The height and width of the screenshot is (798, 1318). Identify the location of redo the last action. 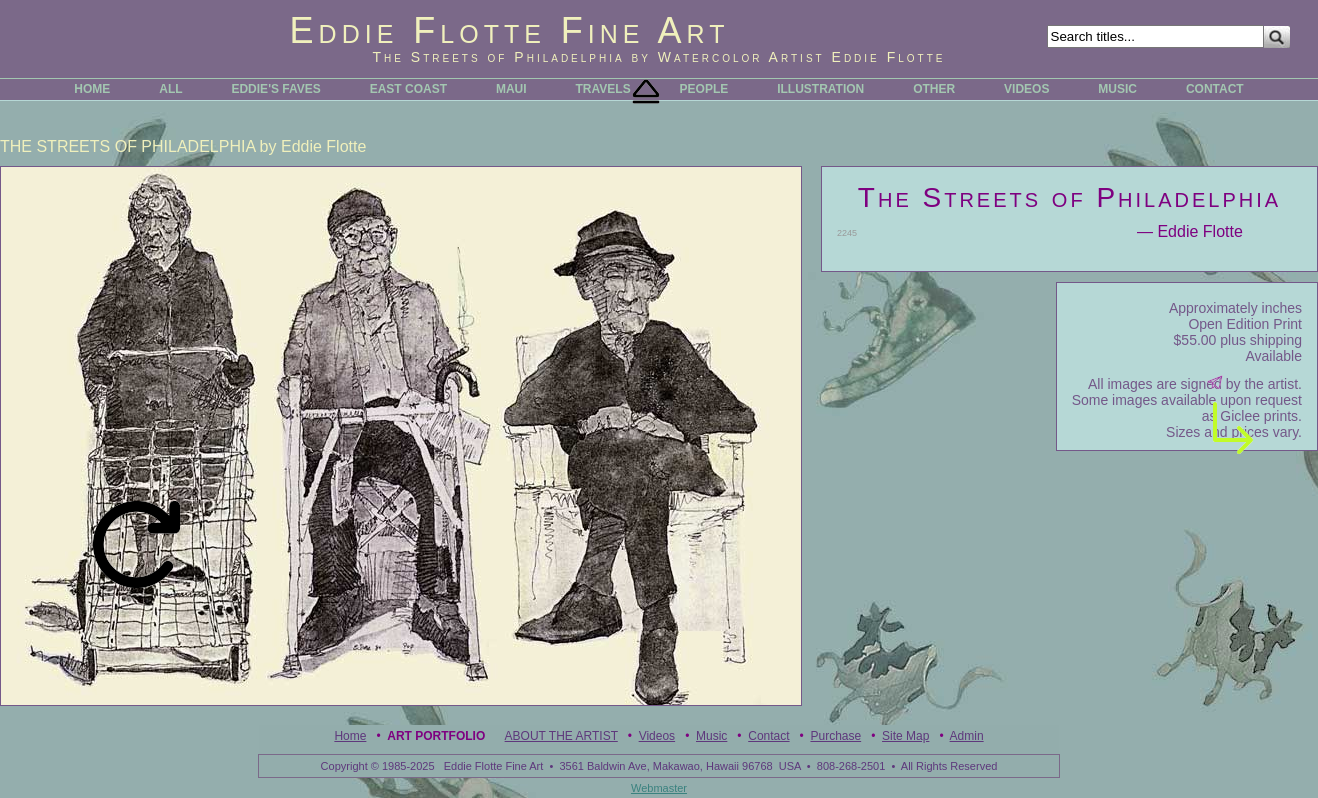
(136, 544).